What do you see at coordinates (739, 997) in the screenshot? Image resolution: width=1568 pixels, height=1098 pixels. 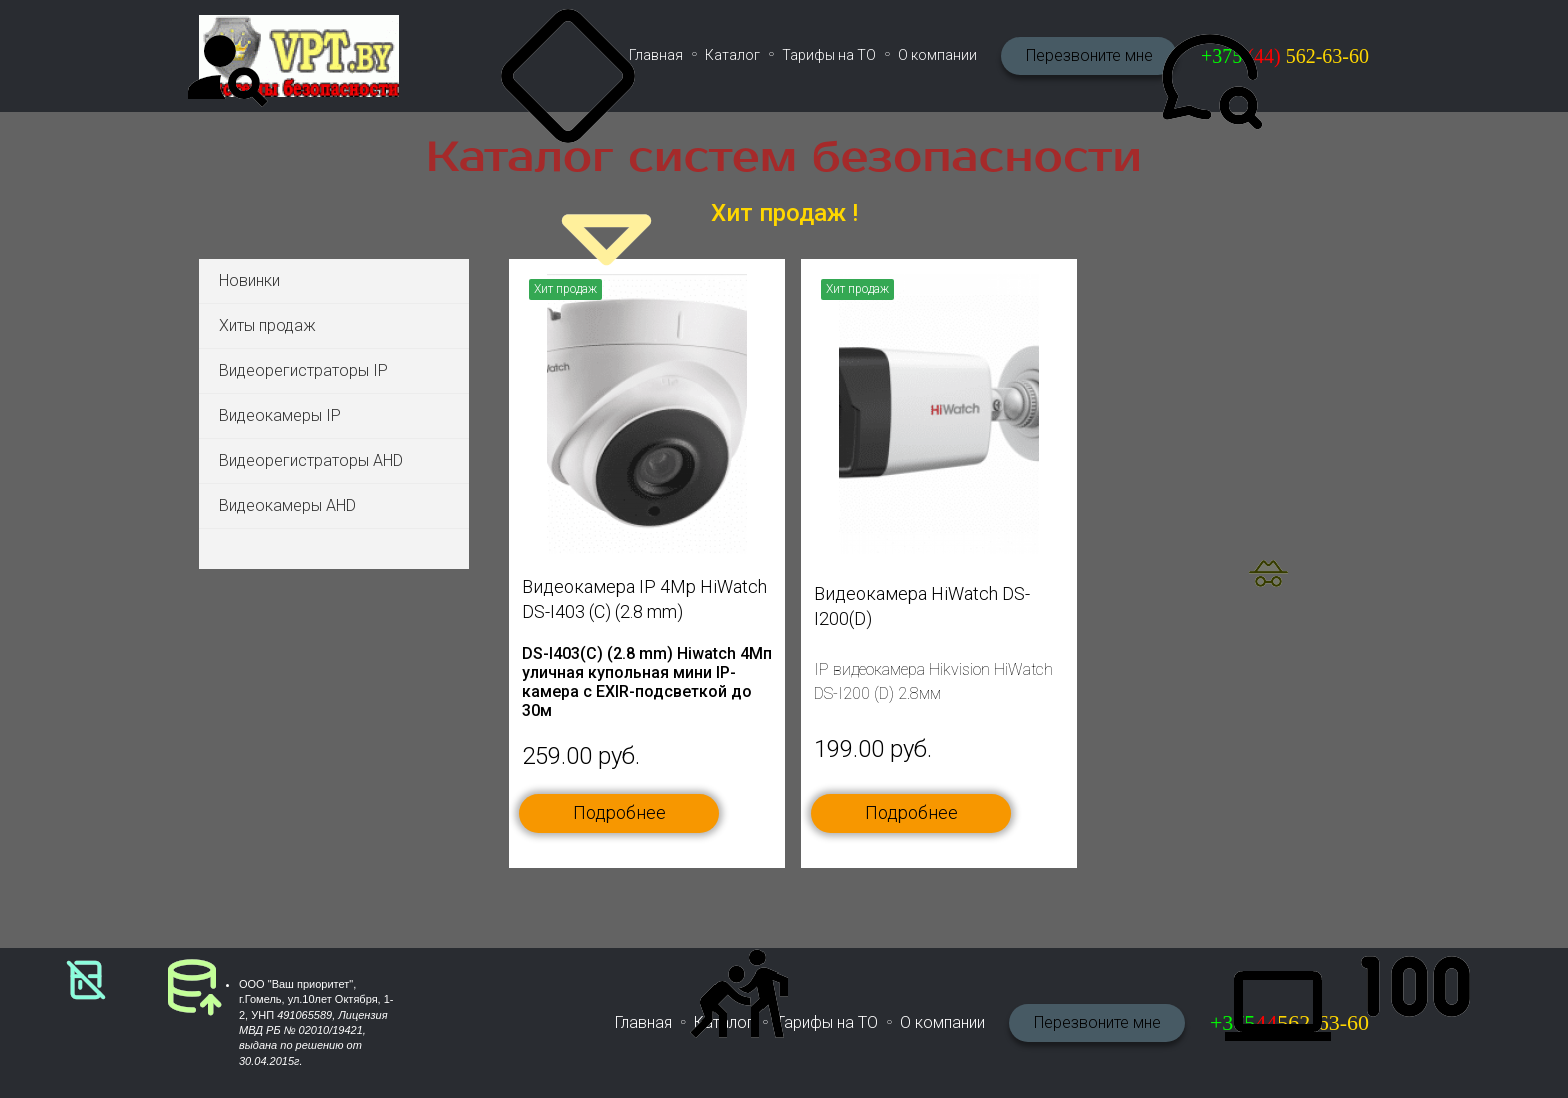 I see `access kabaddi sports content or scores` at bounding box center [739, 997].